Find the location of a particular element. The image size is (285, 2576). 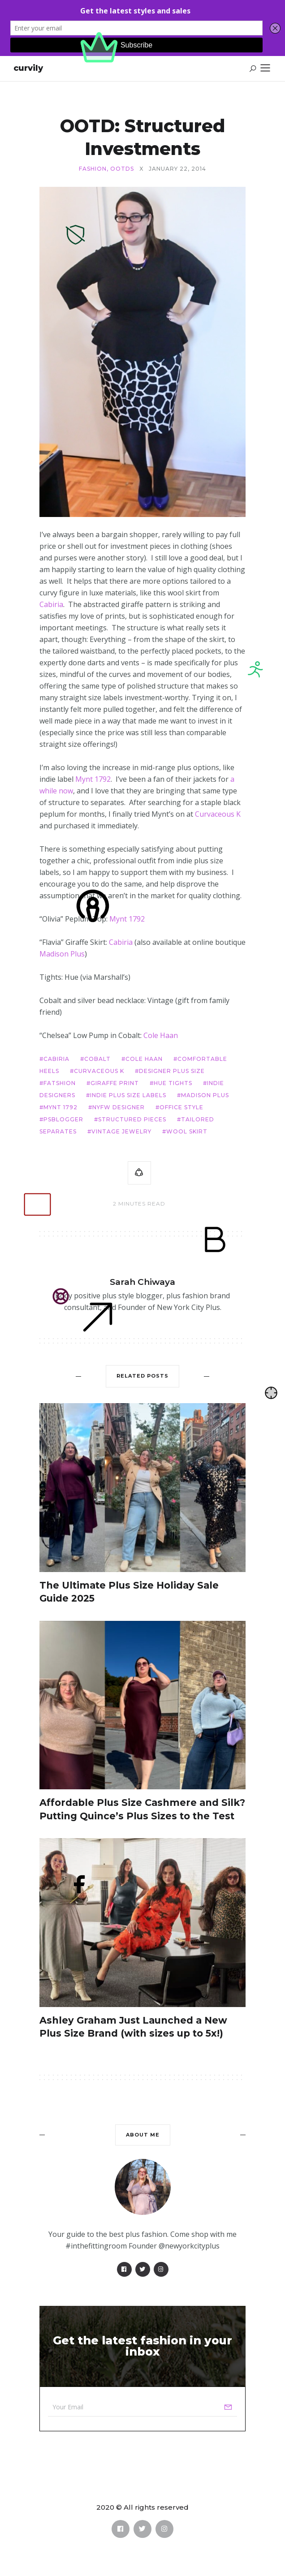

open Facebook app is located at coordinates (80, 1884).